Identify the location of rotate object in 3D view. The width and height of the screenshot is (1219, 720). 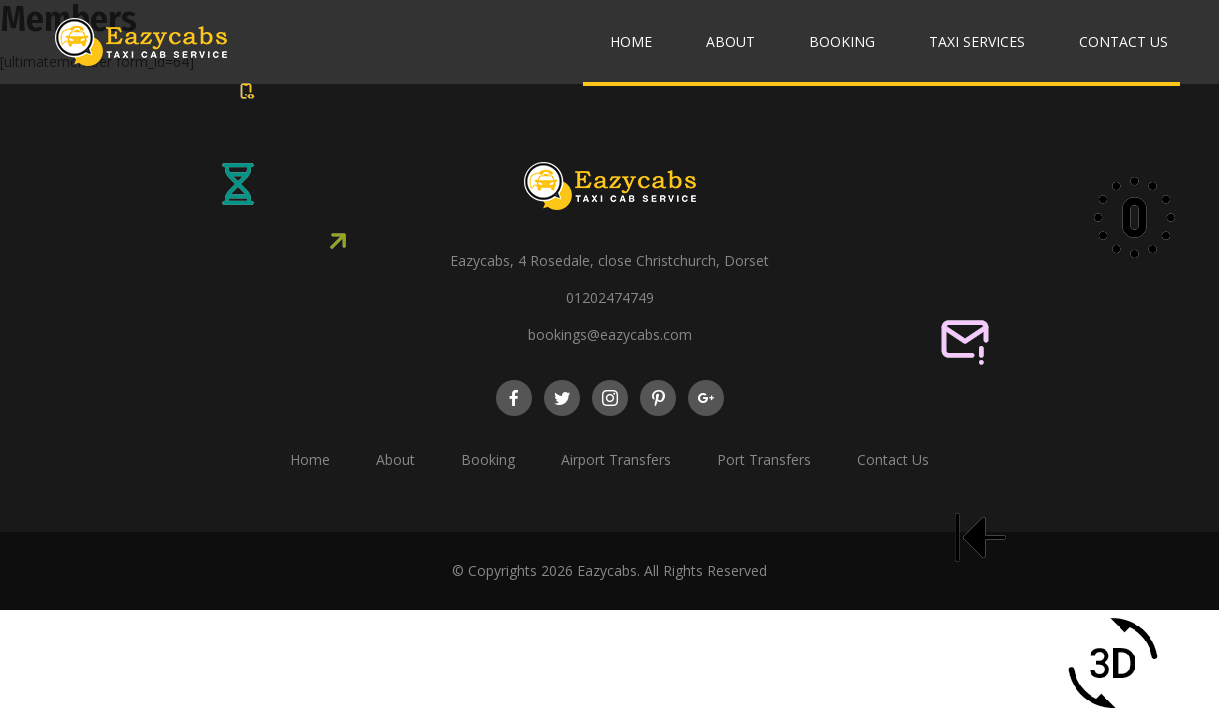
(1113, 663).